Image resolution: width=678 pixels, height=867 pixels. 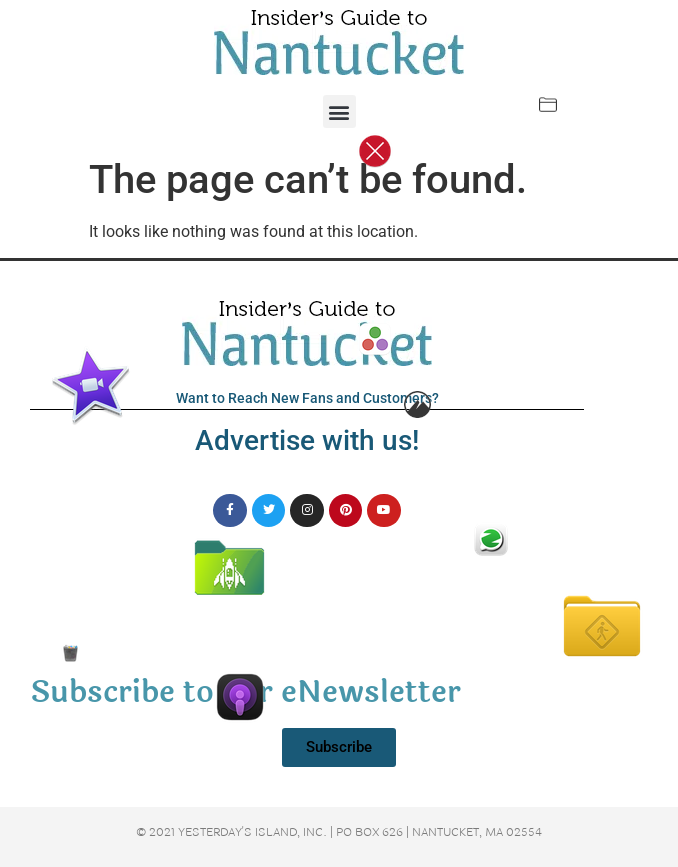 I want to click on open iMovie video editing application, so click(x=90, y=385).